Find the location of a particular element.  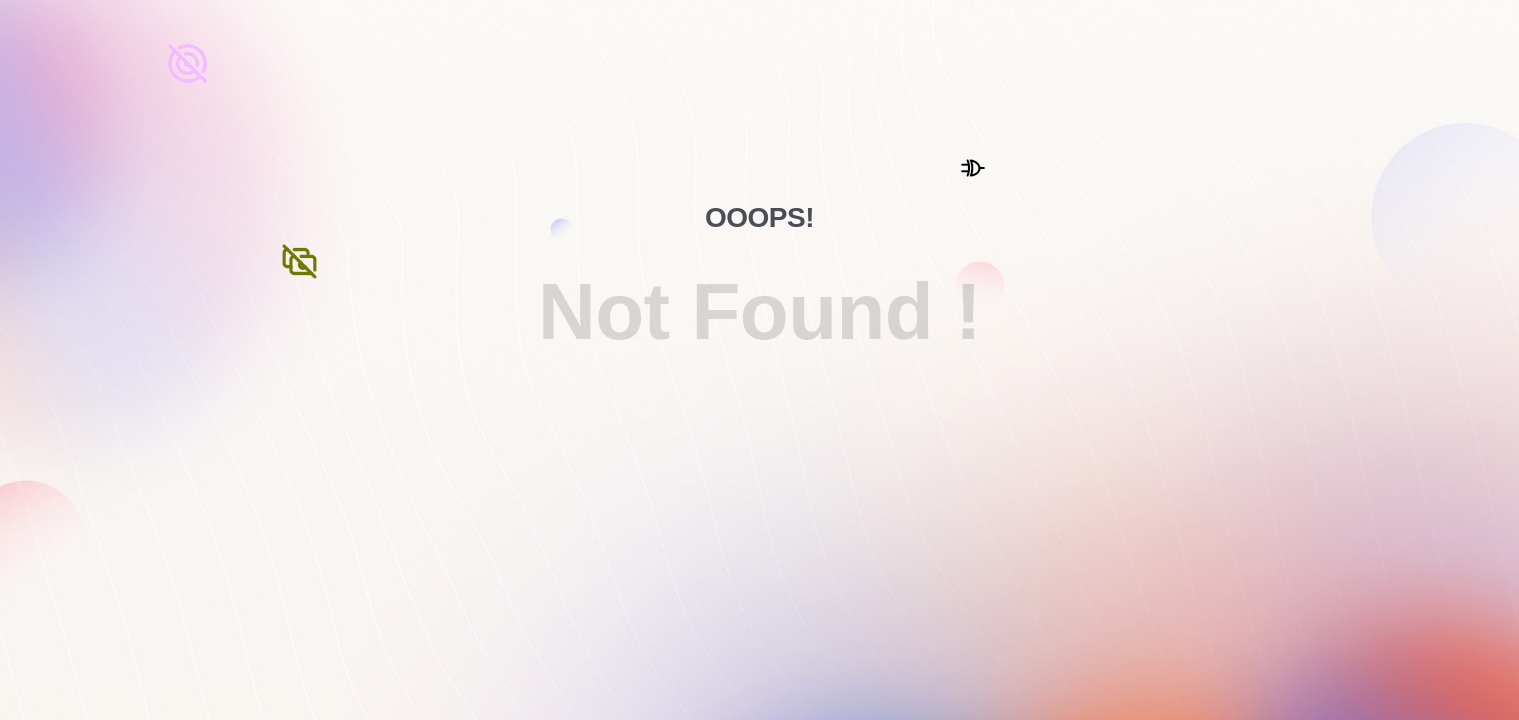

disable targeting or tracking is located at coordinates (187, 63).